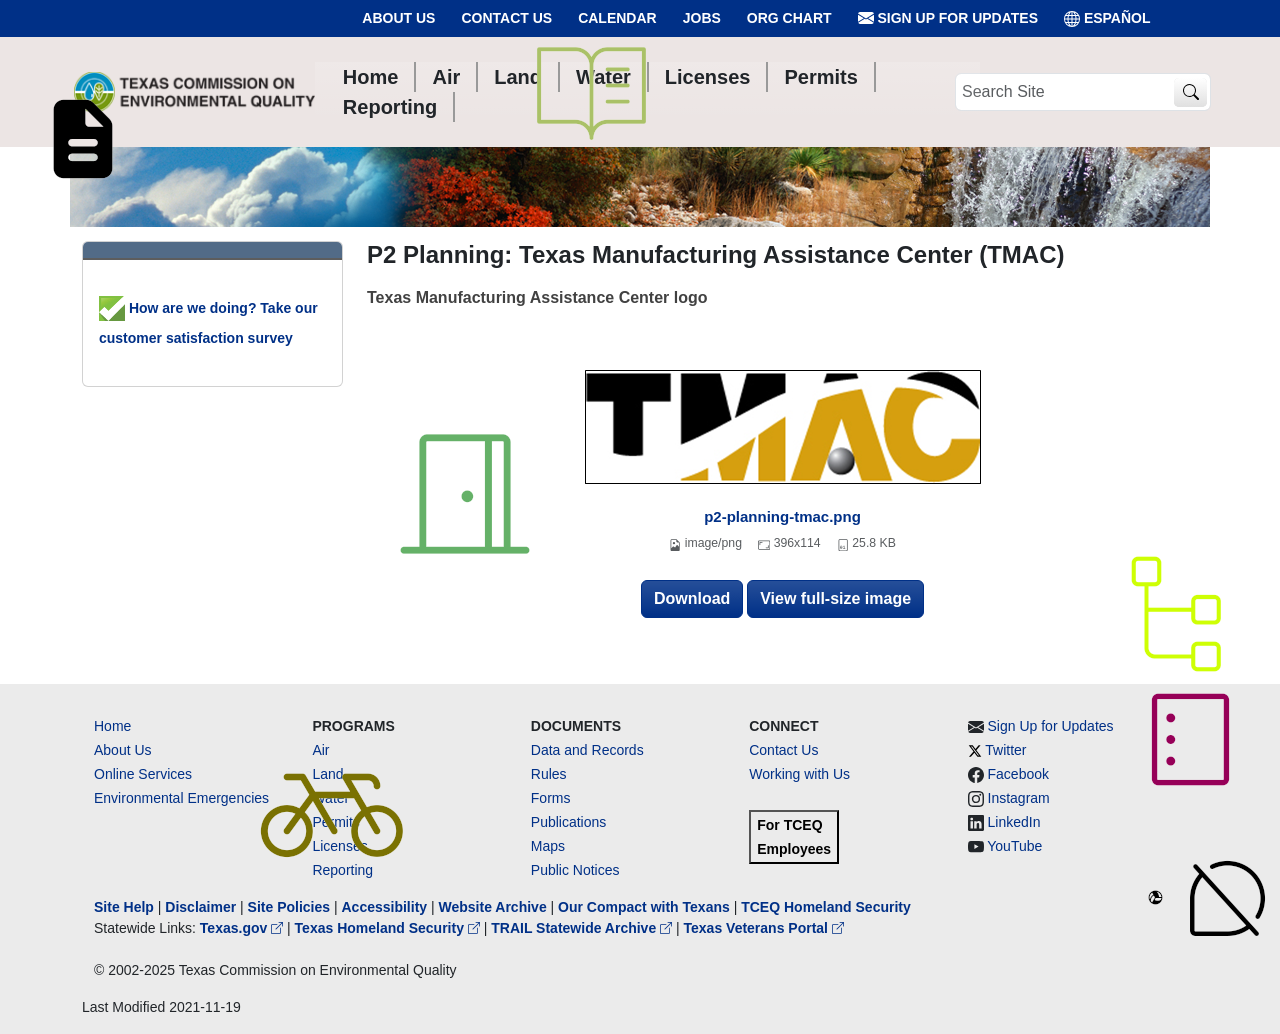 The height and width of the screenshot is (1034, 1280). Describe the element at coordinates (332, 813) in the screenshot. I see `access bike rental or cycling options` at that location.